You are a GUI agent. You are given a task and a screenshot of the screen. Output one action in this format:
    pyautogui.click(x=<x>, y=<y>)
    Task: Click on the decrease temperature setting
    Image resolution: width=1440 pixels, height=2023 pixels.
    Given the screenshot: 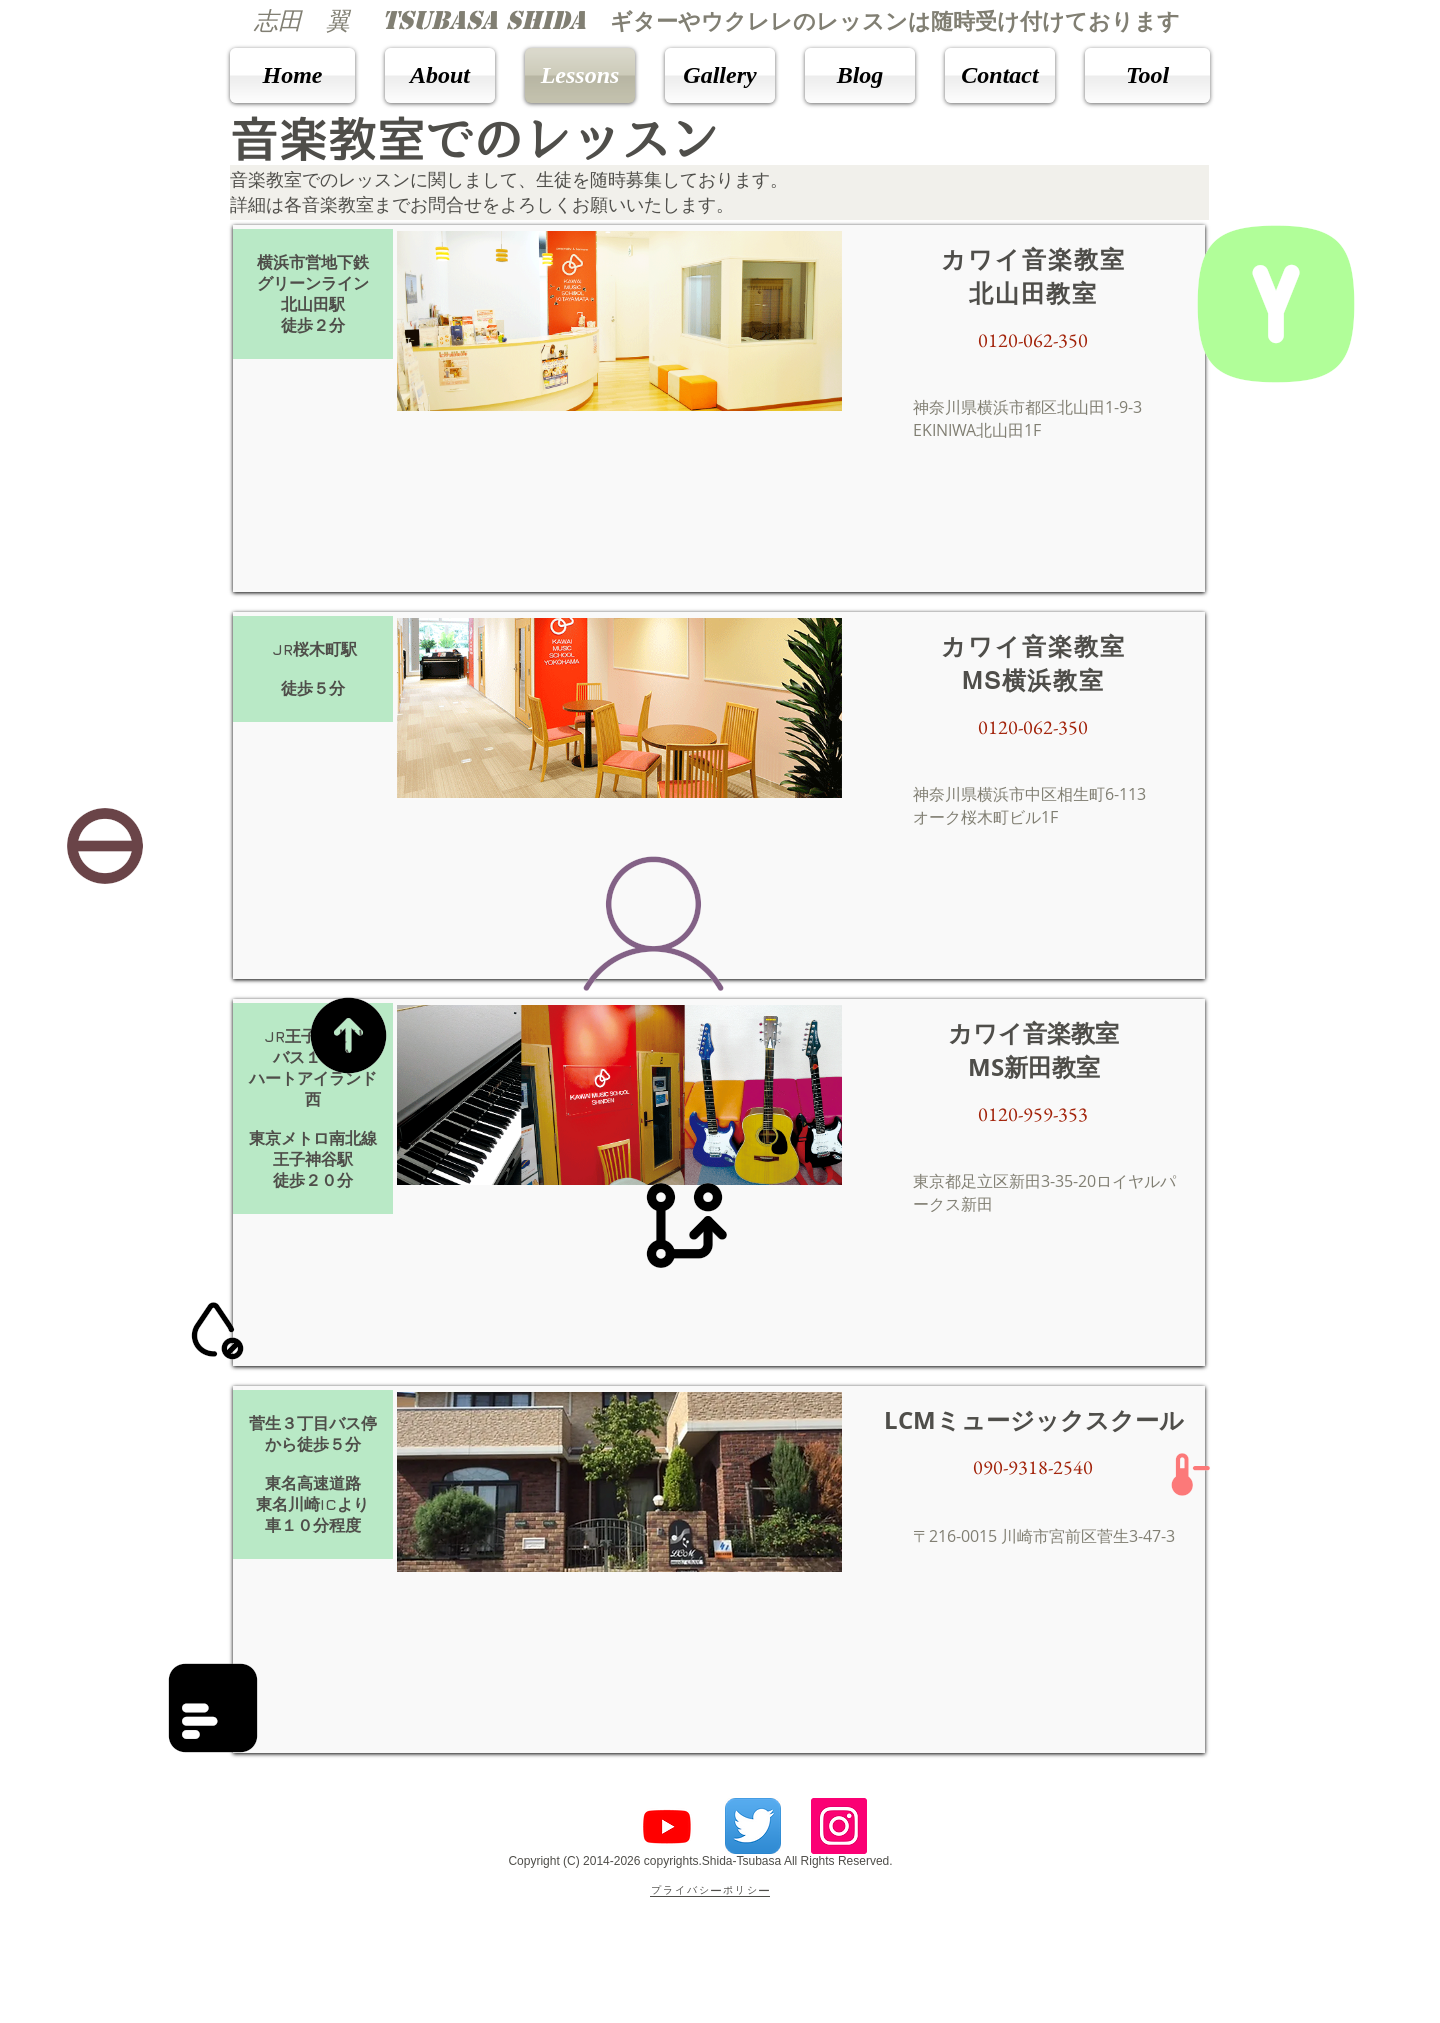 What is the action you would take?
    pyautogui.click(x=1186, y=1474)
    